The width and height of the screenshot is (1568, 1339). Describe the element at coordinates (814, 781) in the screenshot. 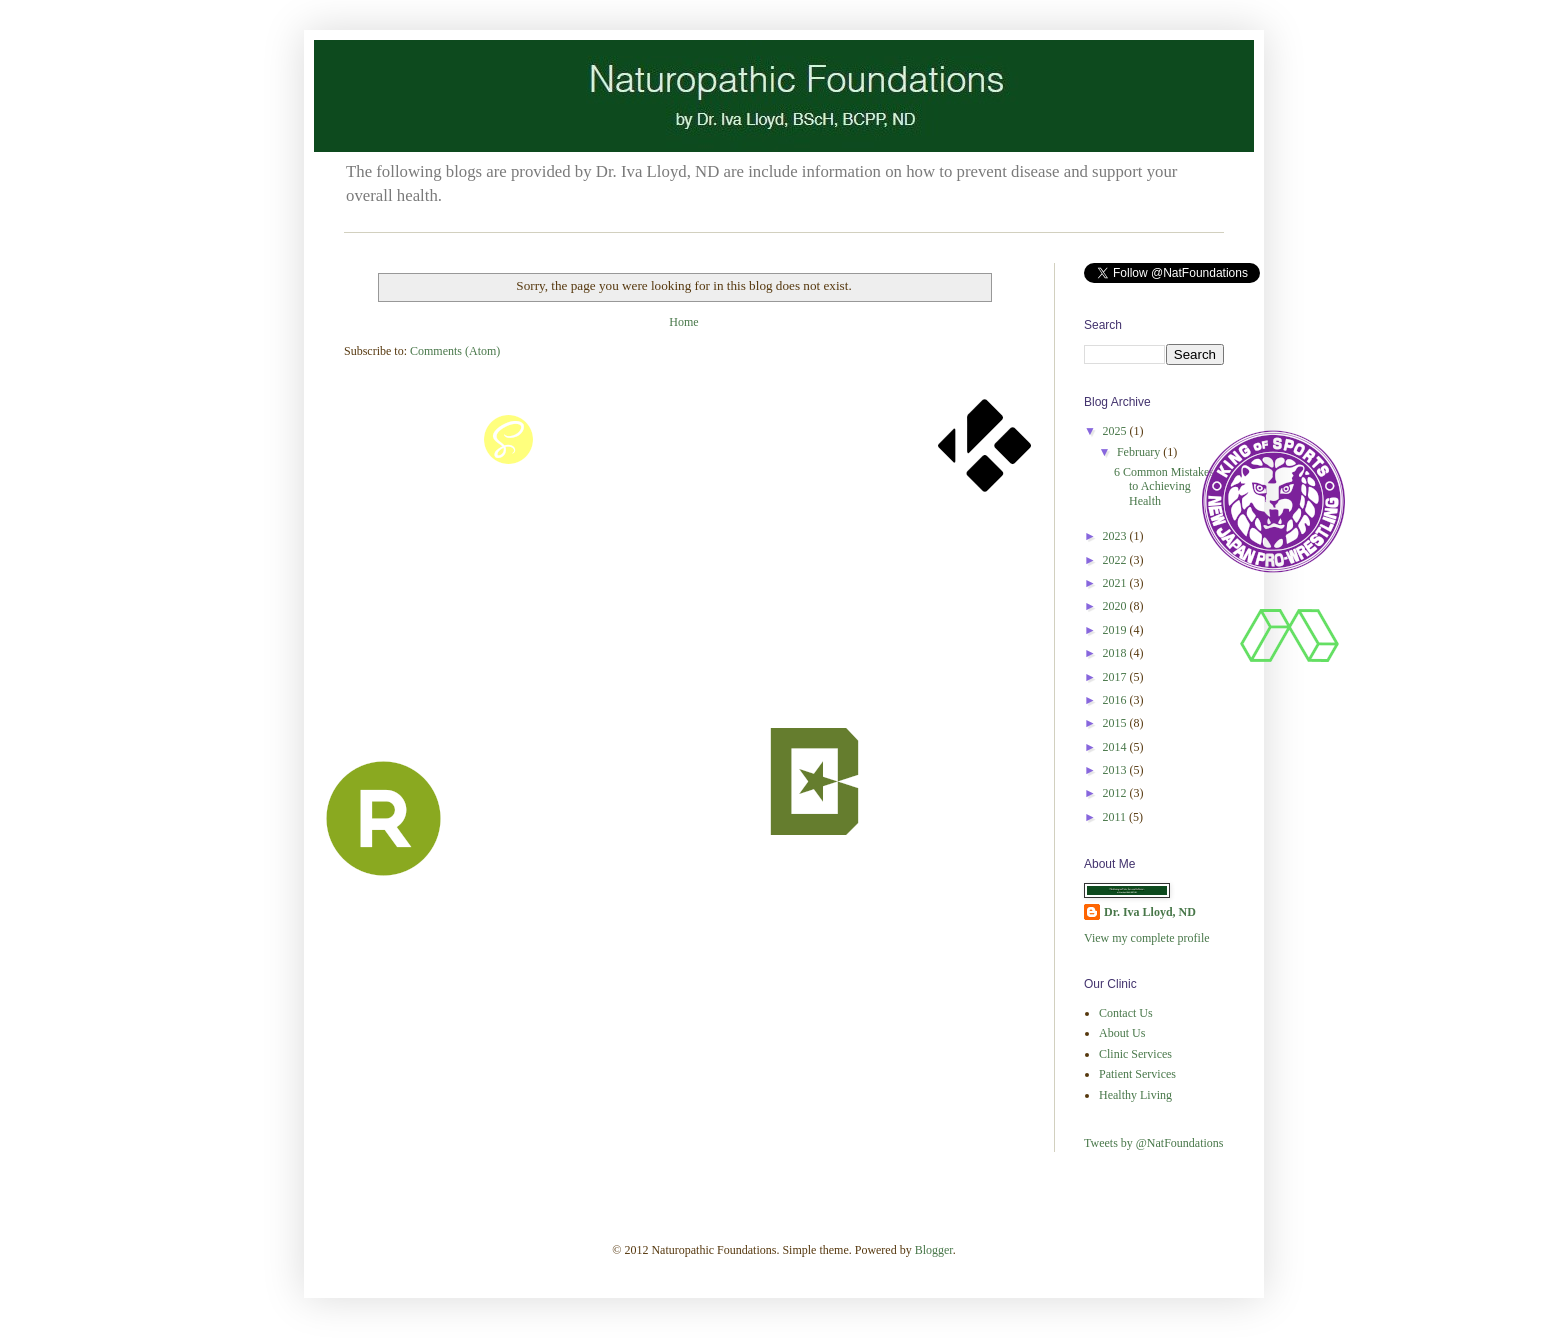

I see `open beatstars music marketplace` at that location.